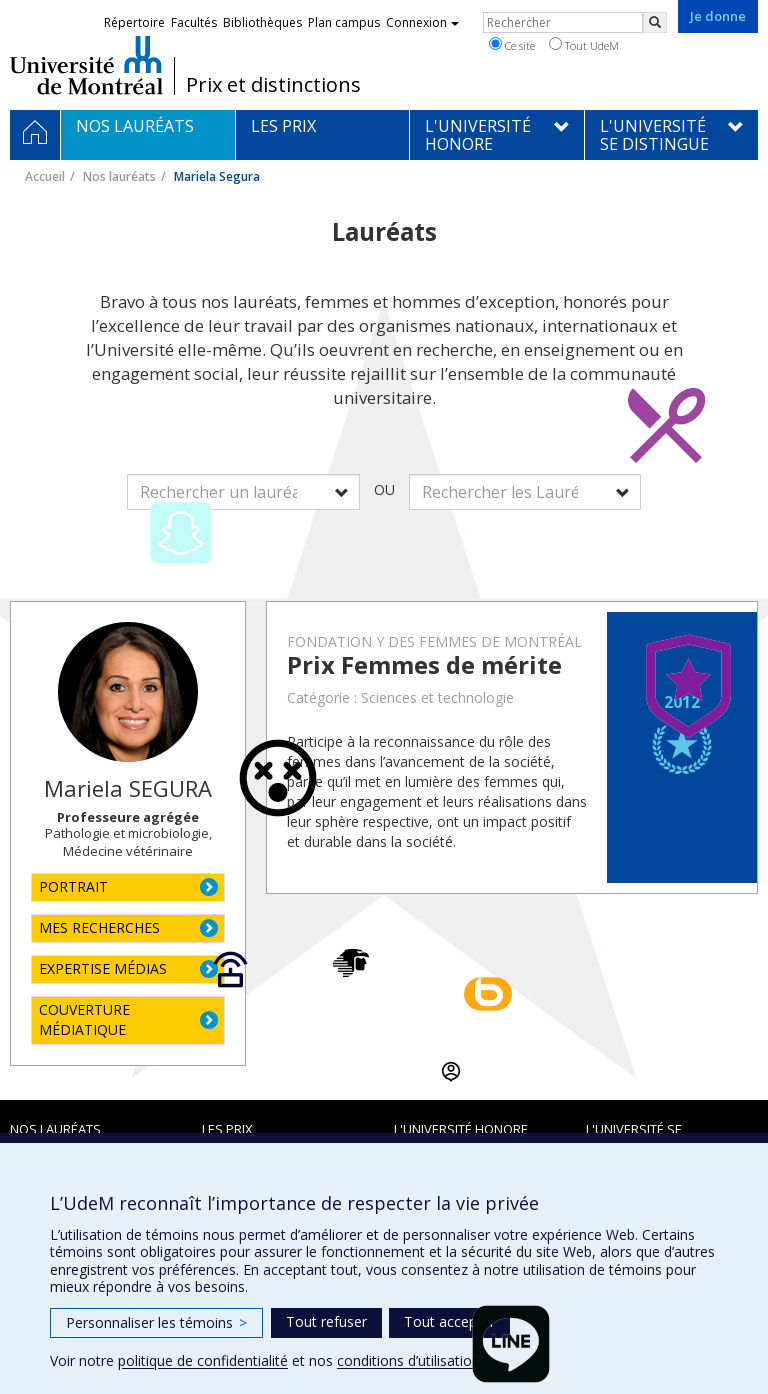 This screenshot has height=1394, width=768. What do you see at coordinates (230, 969) in the screenshot?
I see `access router or network settings` at bounding box center [230, 969].